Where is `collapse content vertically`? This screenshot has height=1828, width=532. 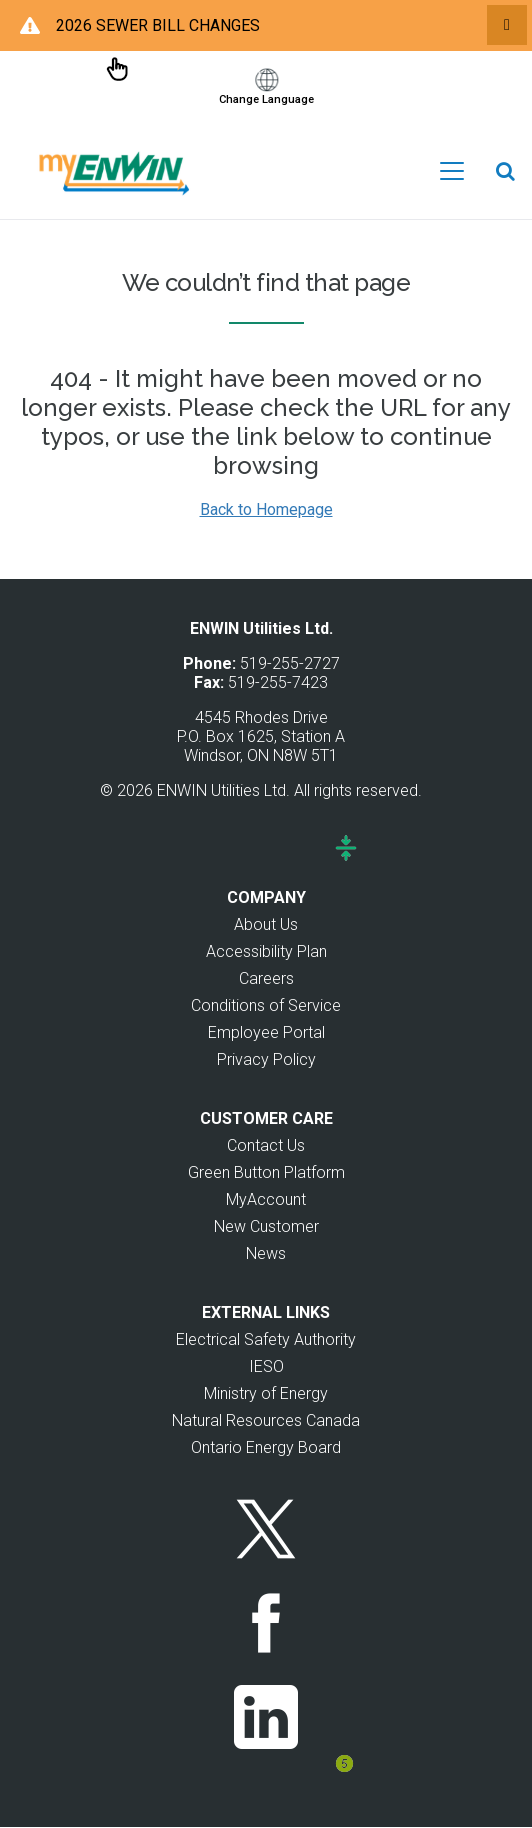 collapse content vertically is located at coordinates (346, 848).